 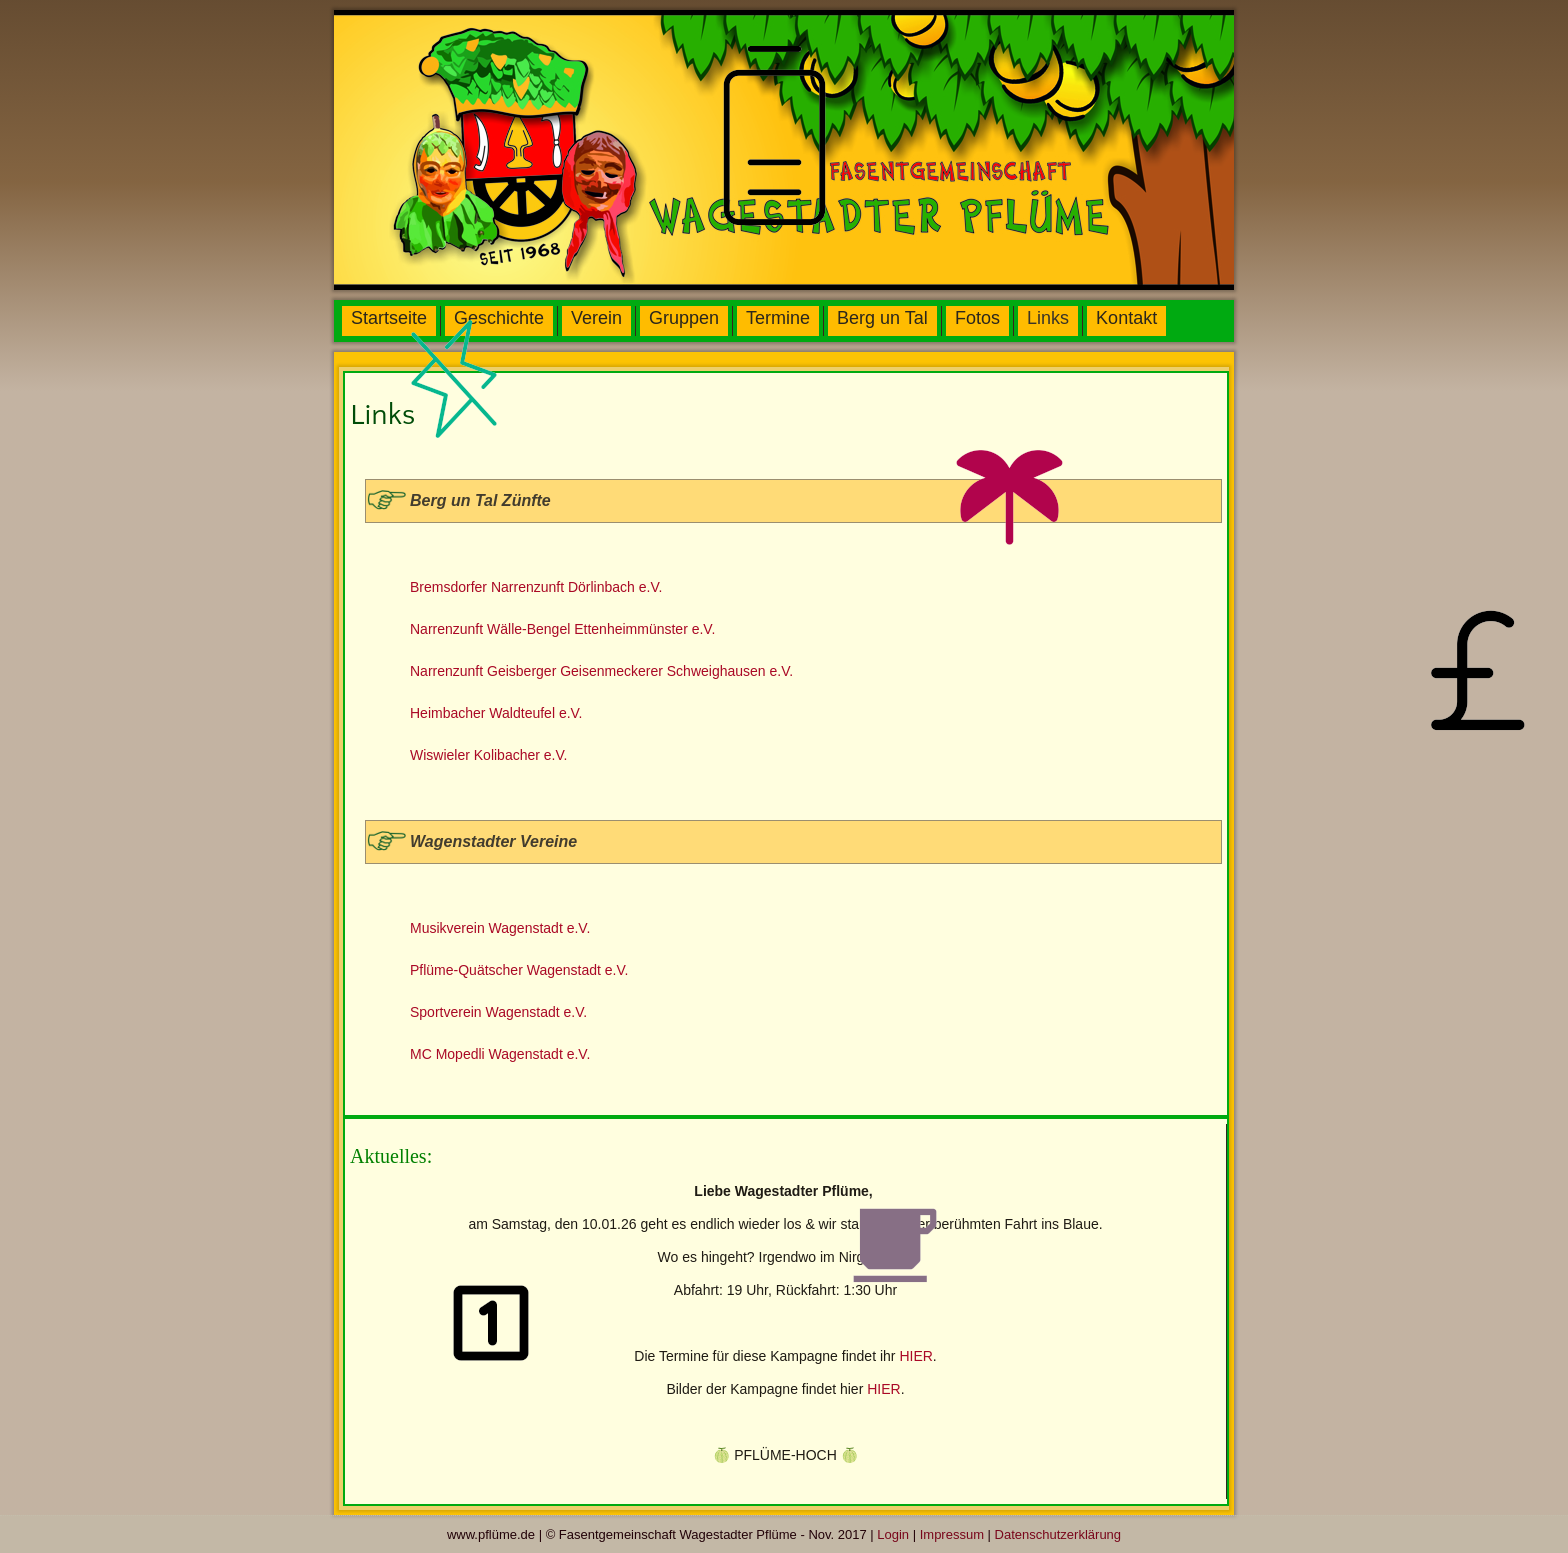 What do you see at coordinates (454, 379) in the screenshot?
I see `disable flash or lightning mode` at bounding box center [454, 379].